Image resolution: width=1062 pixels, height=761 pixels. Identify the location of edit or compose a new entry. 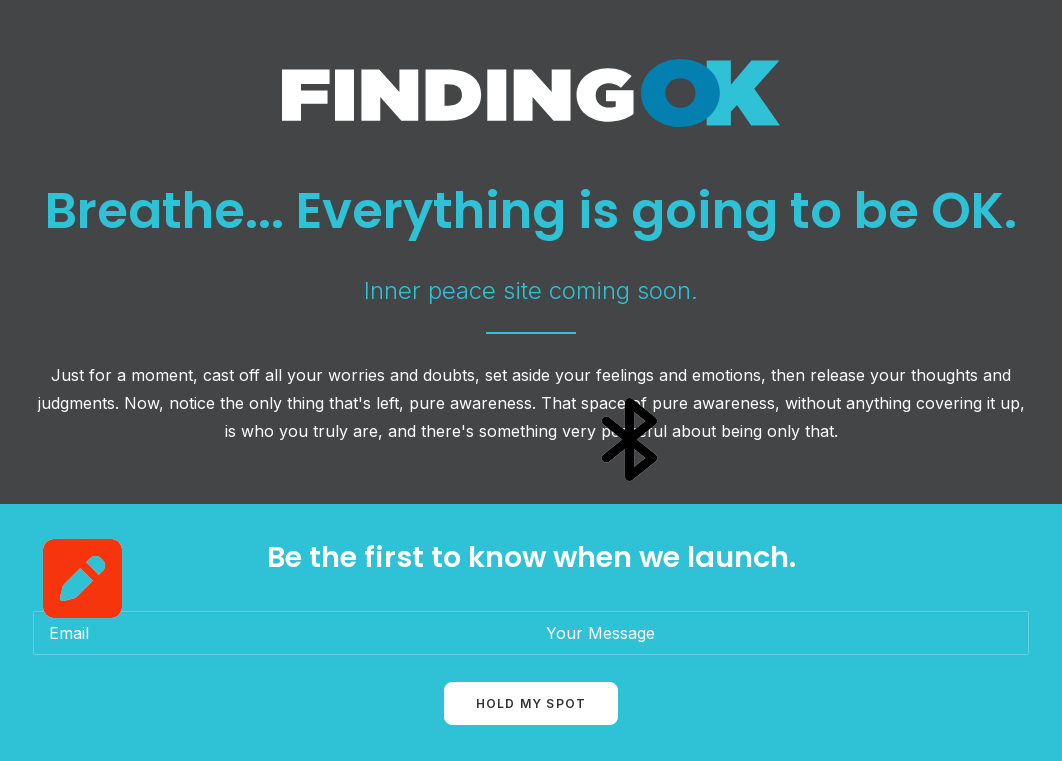
(82, 578).